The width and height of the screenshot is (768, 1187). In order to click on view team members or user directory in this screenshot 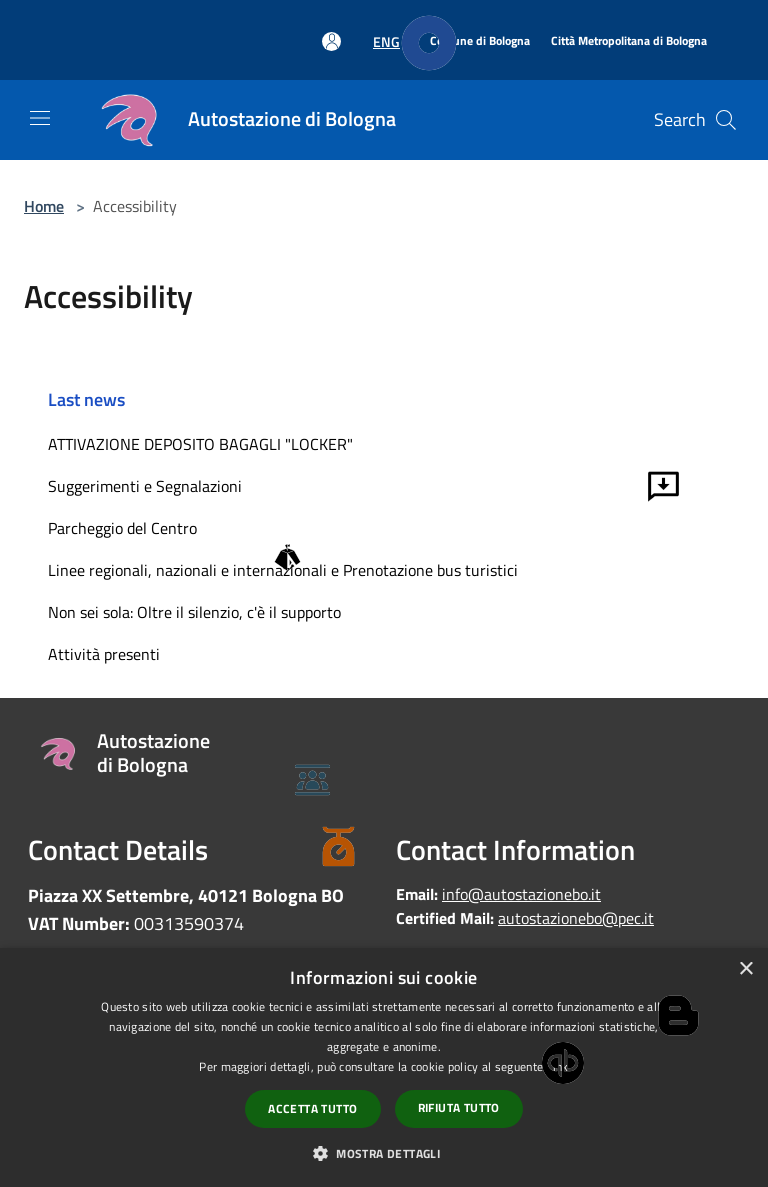, I will do `click(312, 779)`.